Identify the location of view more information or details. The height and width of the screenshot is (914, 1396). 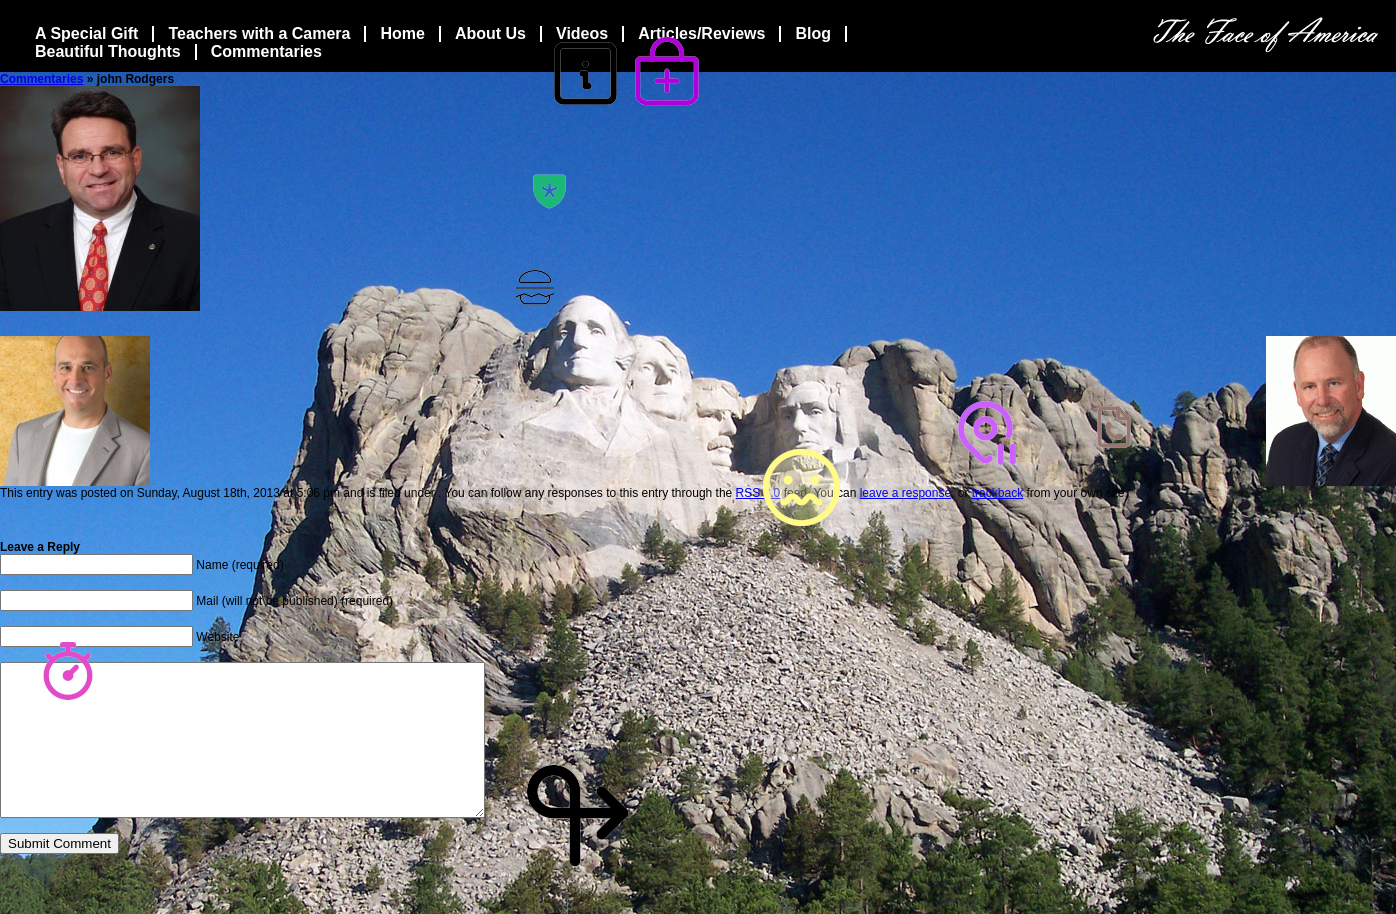
(585, 73).